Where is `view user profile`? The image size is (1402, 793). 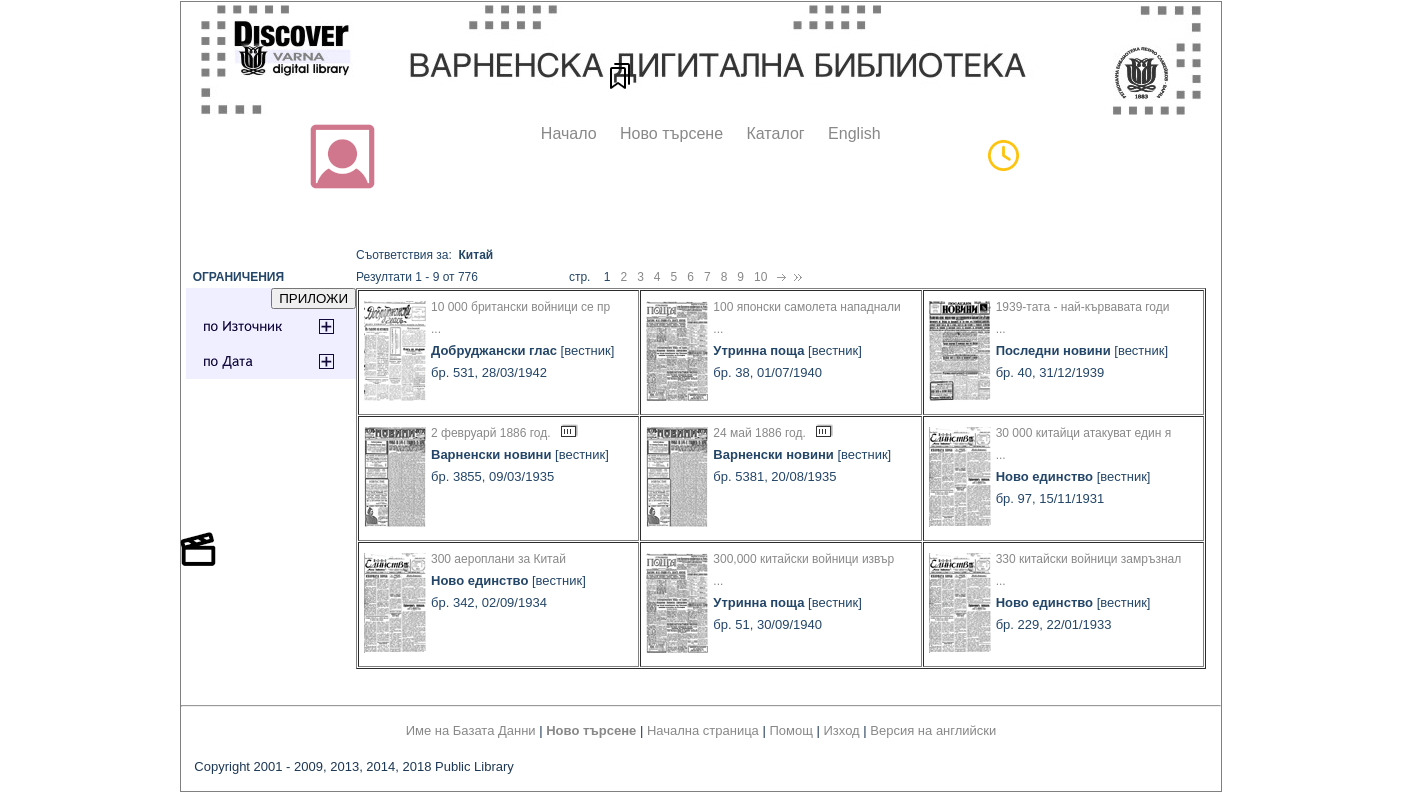 view user profile is located at coordinates (342, 156).